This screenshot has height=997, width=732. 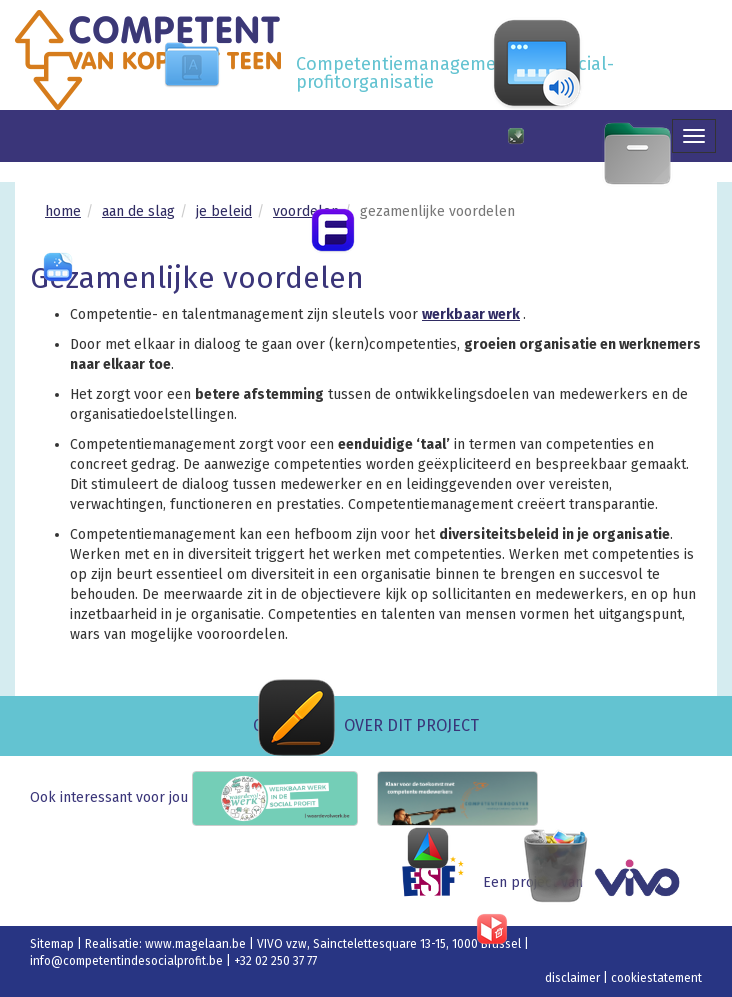 What do you see at coordinates (492, 929) in the screenshot?
I see `open flatsweep app for system cleanup` at bounding box center [492, 929].